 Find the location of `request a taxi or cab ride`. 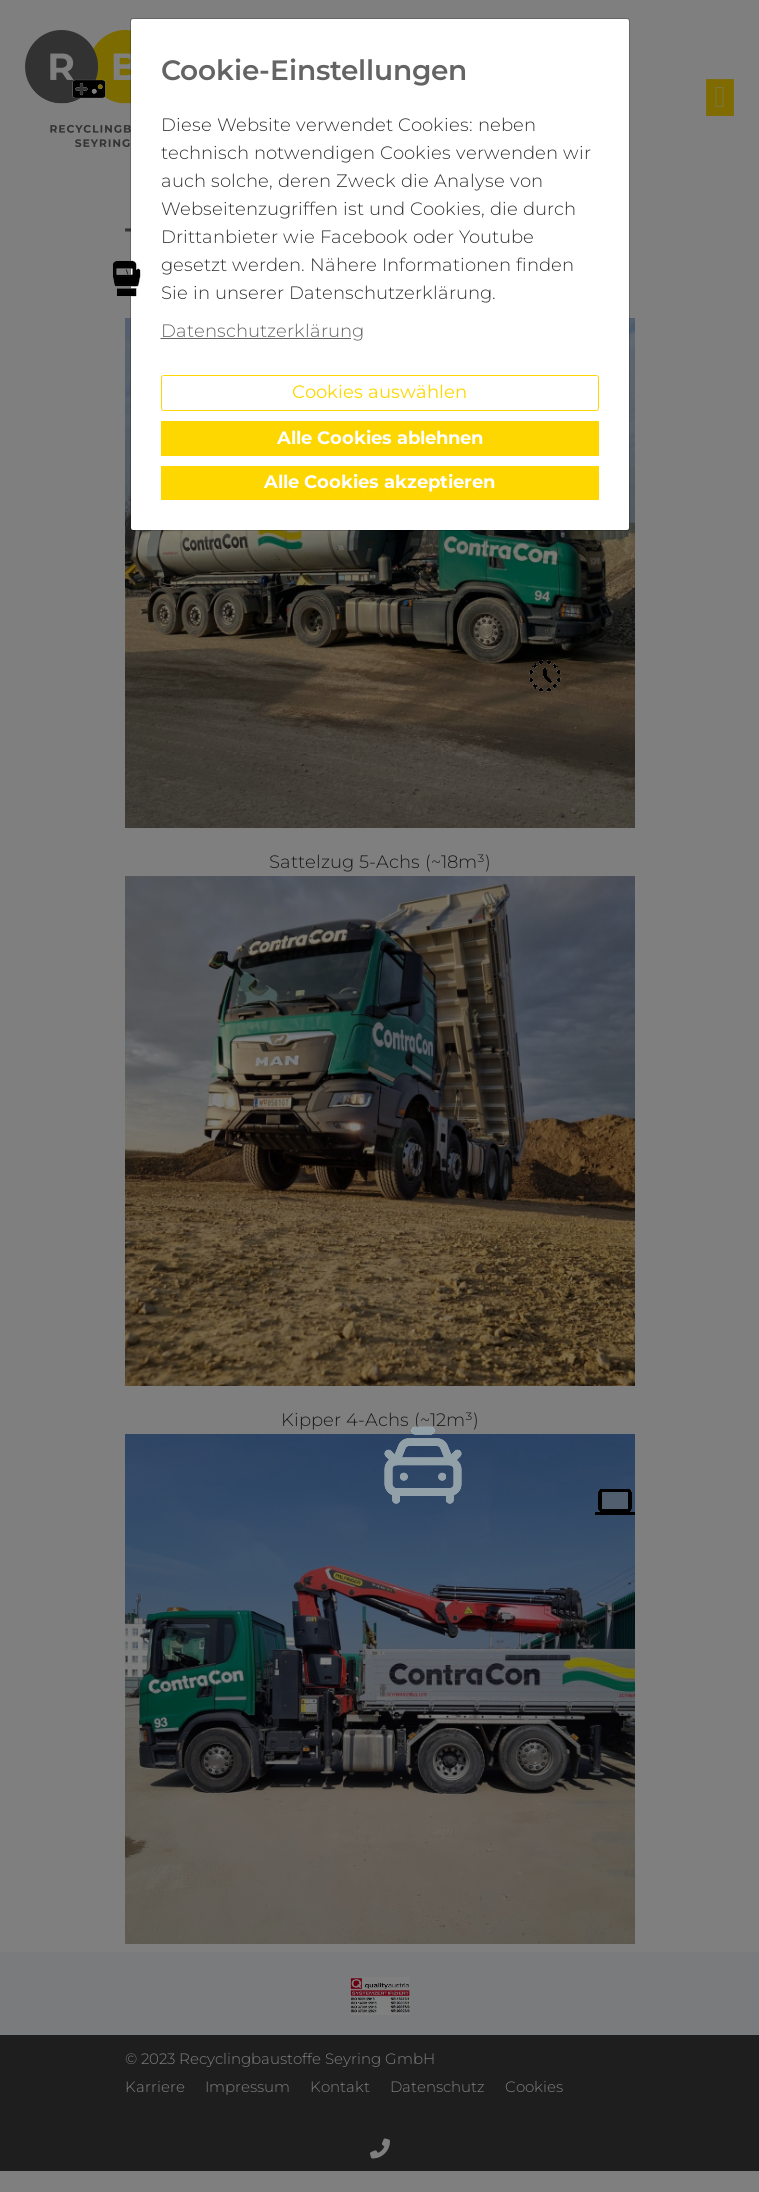

request a taxi or cab ride is located at coordinates (423, 1469).